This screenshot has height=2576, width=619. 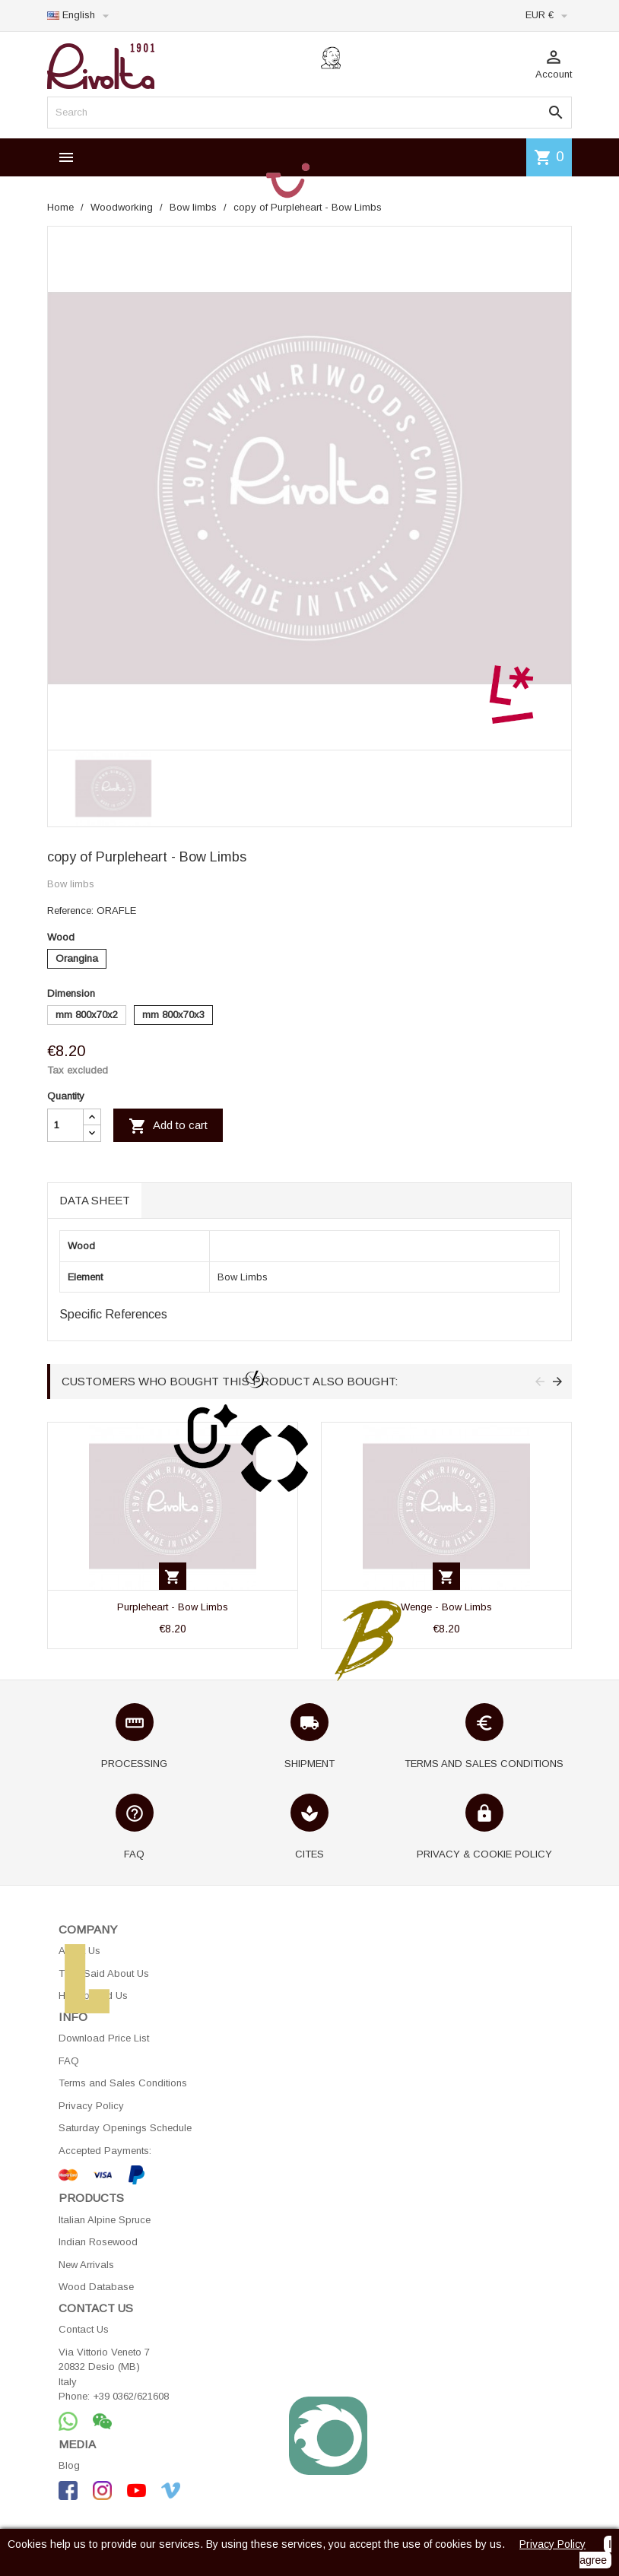 I want to click on corona renderer application logo, so click(x=328, y=2435).